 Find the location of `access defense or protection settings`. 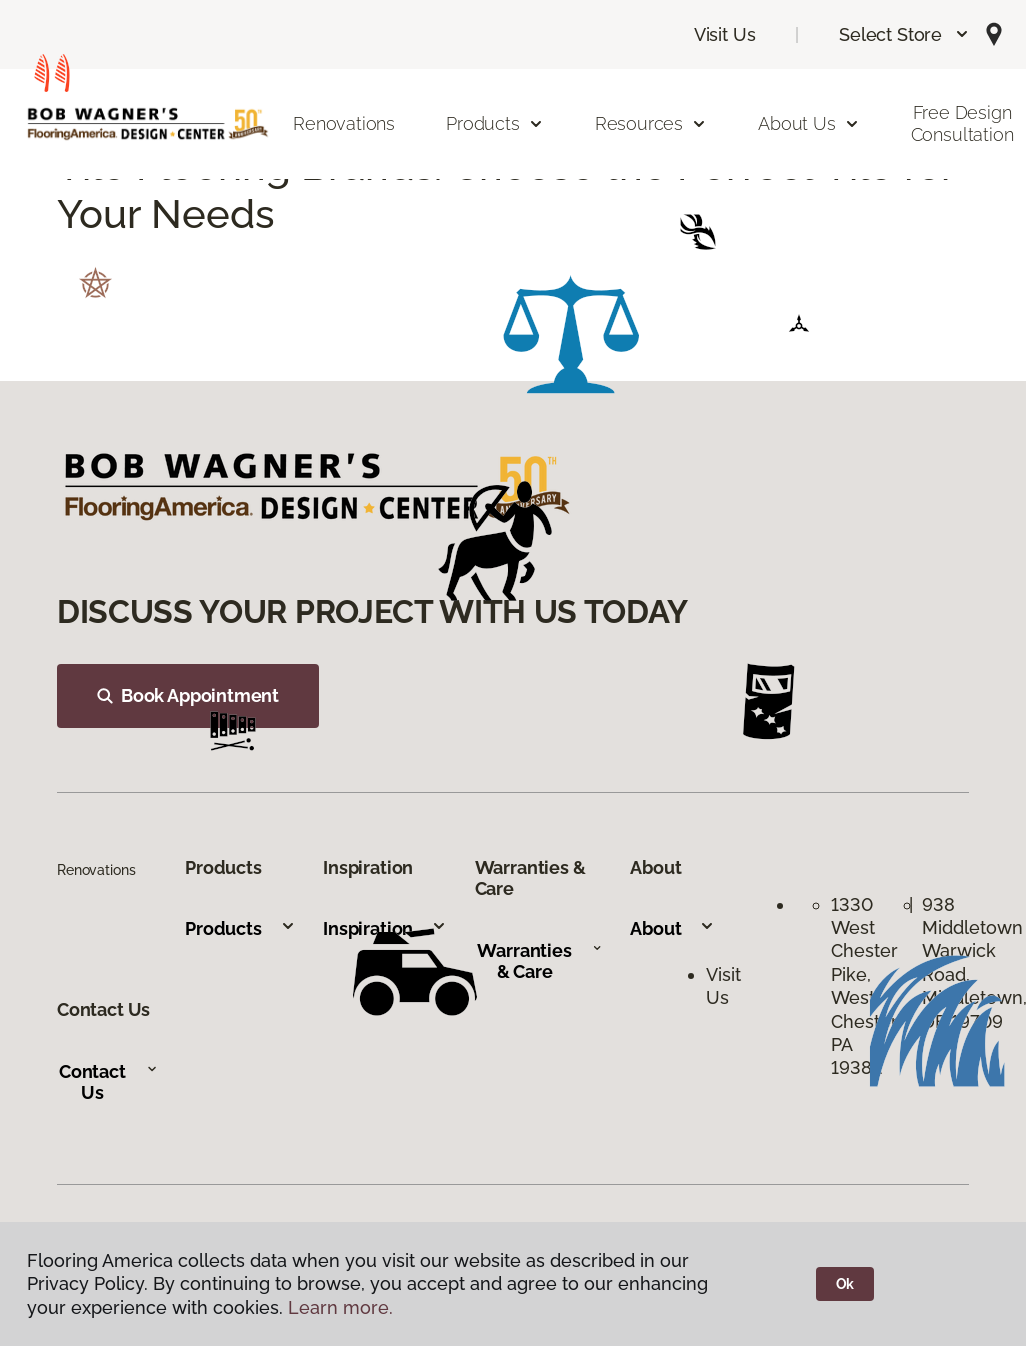

access defense or protection settings is located at coordinates (765, 701).